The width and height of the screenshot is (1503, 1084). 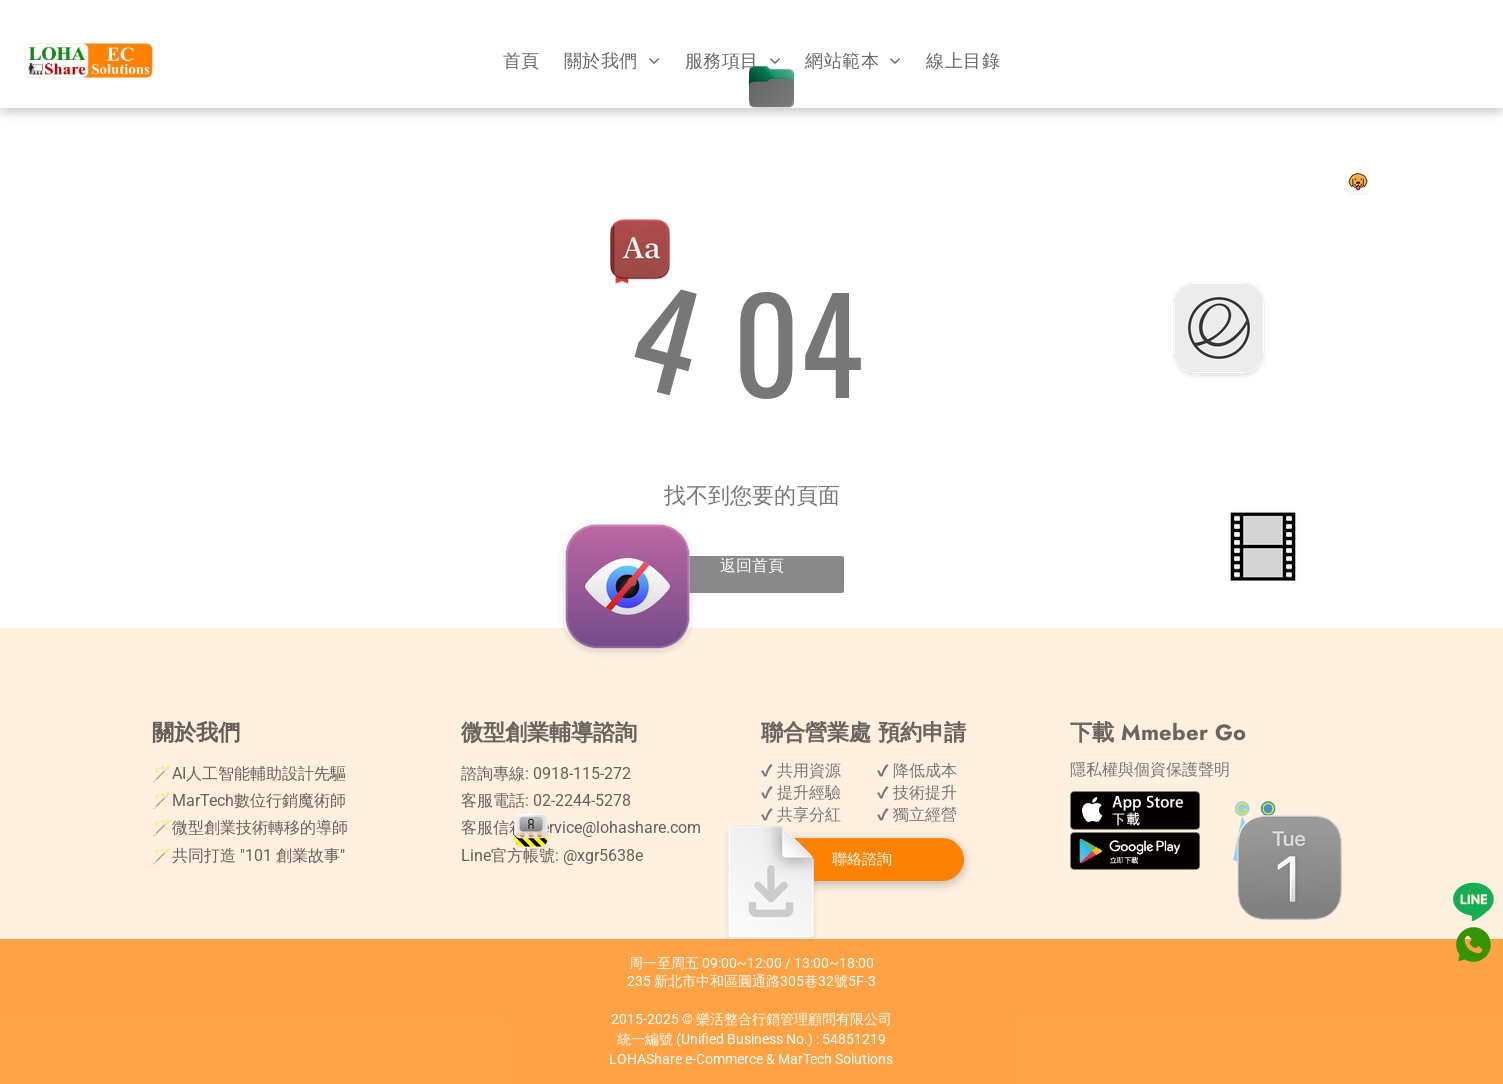 I want to click on open the calendar app, so click(x=1289, y=867).